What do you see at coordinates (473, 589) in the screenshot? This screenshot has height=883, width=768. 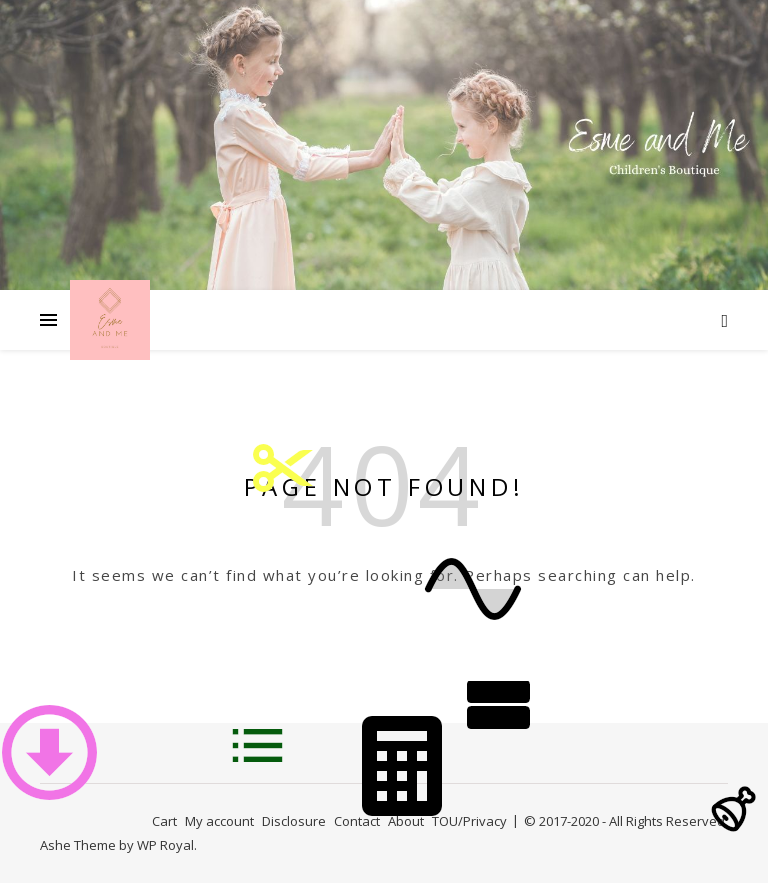 I see `adjust audio or sound wave settings` at bounding box center [473, 589].